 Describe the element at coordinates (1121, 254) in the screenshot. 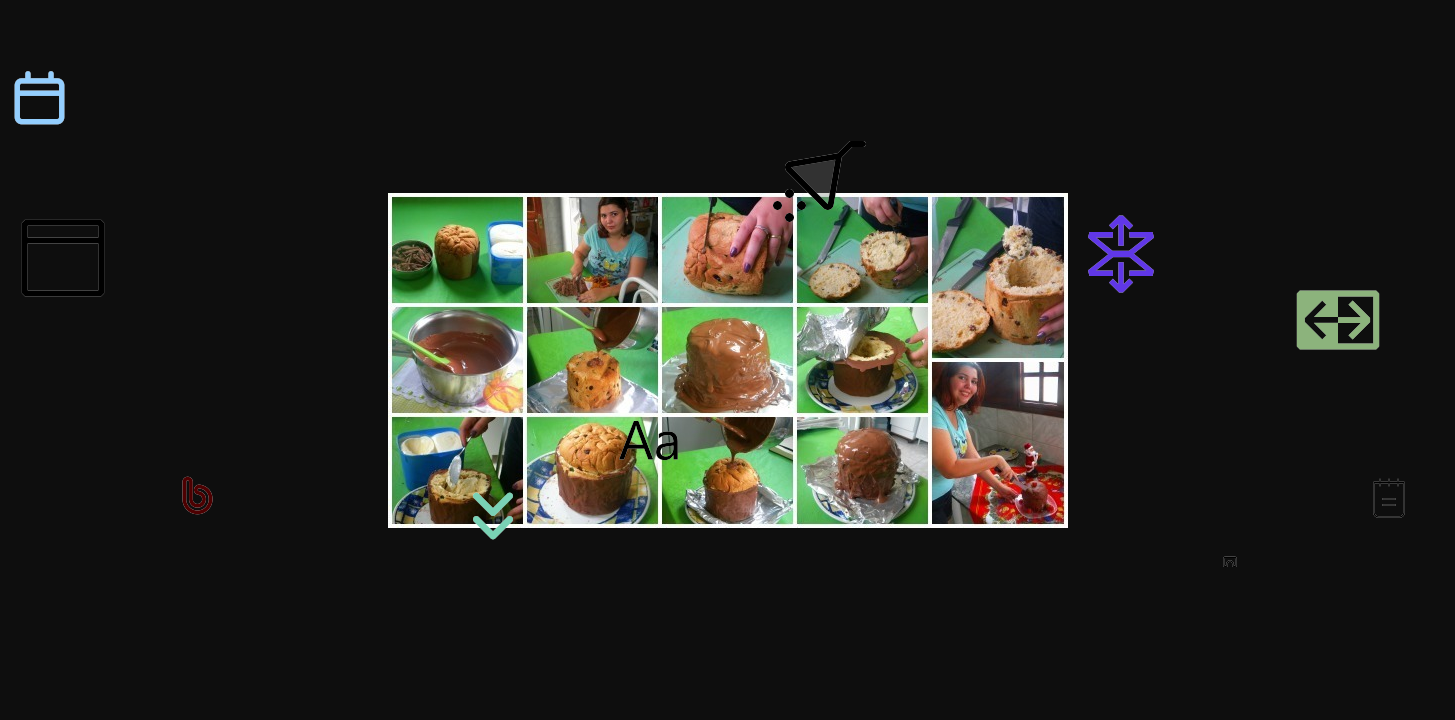

I see `expand all collapsed sections` at that location.